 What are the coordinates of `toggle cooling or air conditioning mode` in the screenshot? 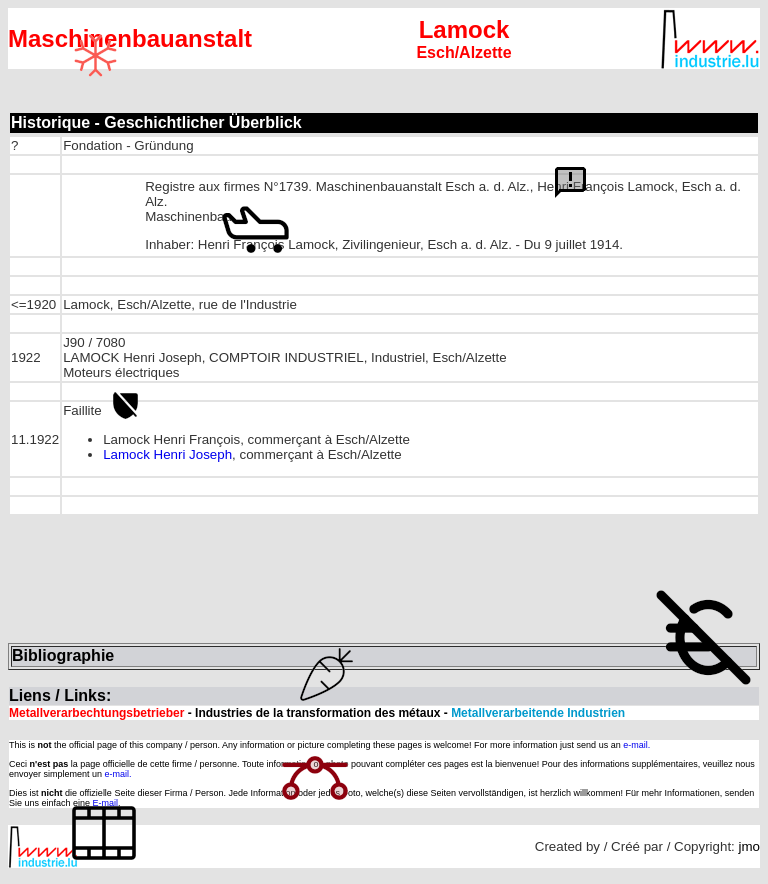 It's located at (95, 55).